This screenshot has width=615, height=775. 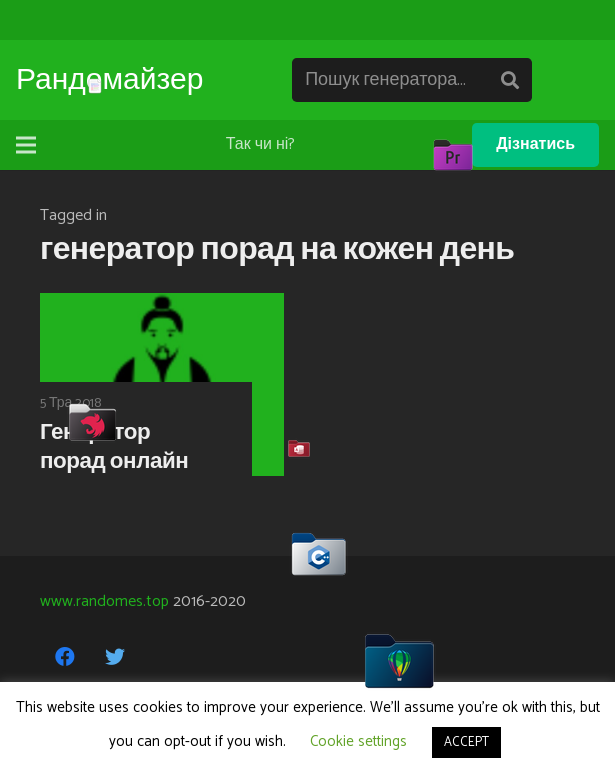 What do you see at coordinates (95, 86) in the screenshot?
I see `open a script or code file` at bounding box center [95, 86].